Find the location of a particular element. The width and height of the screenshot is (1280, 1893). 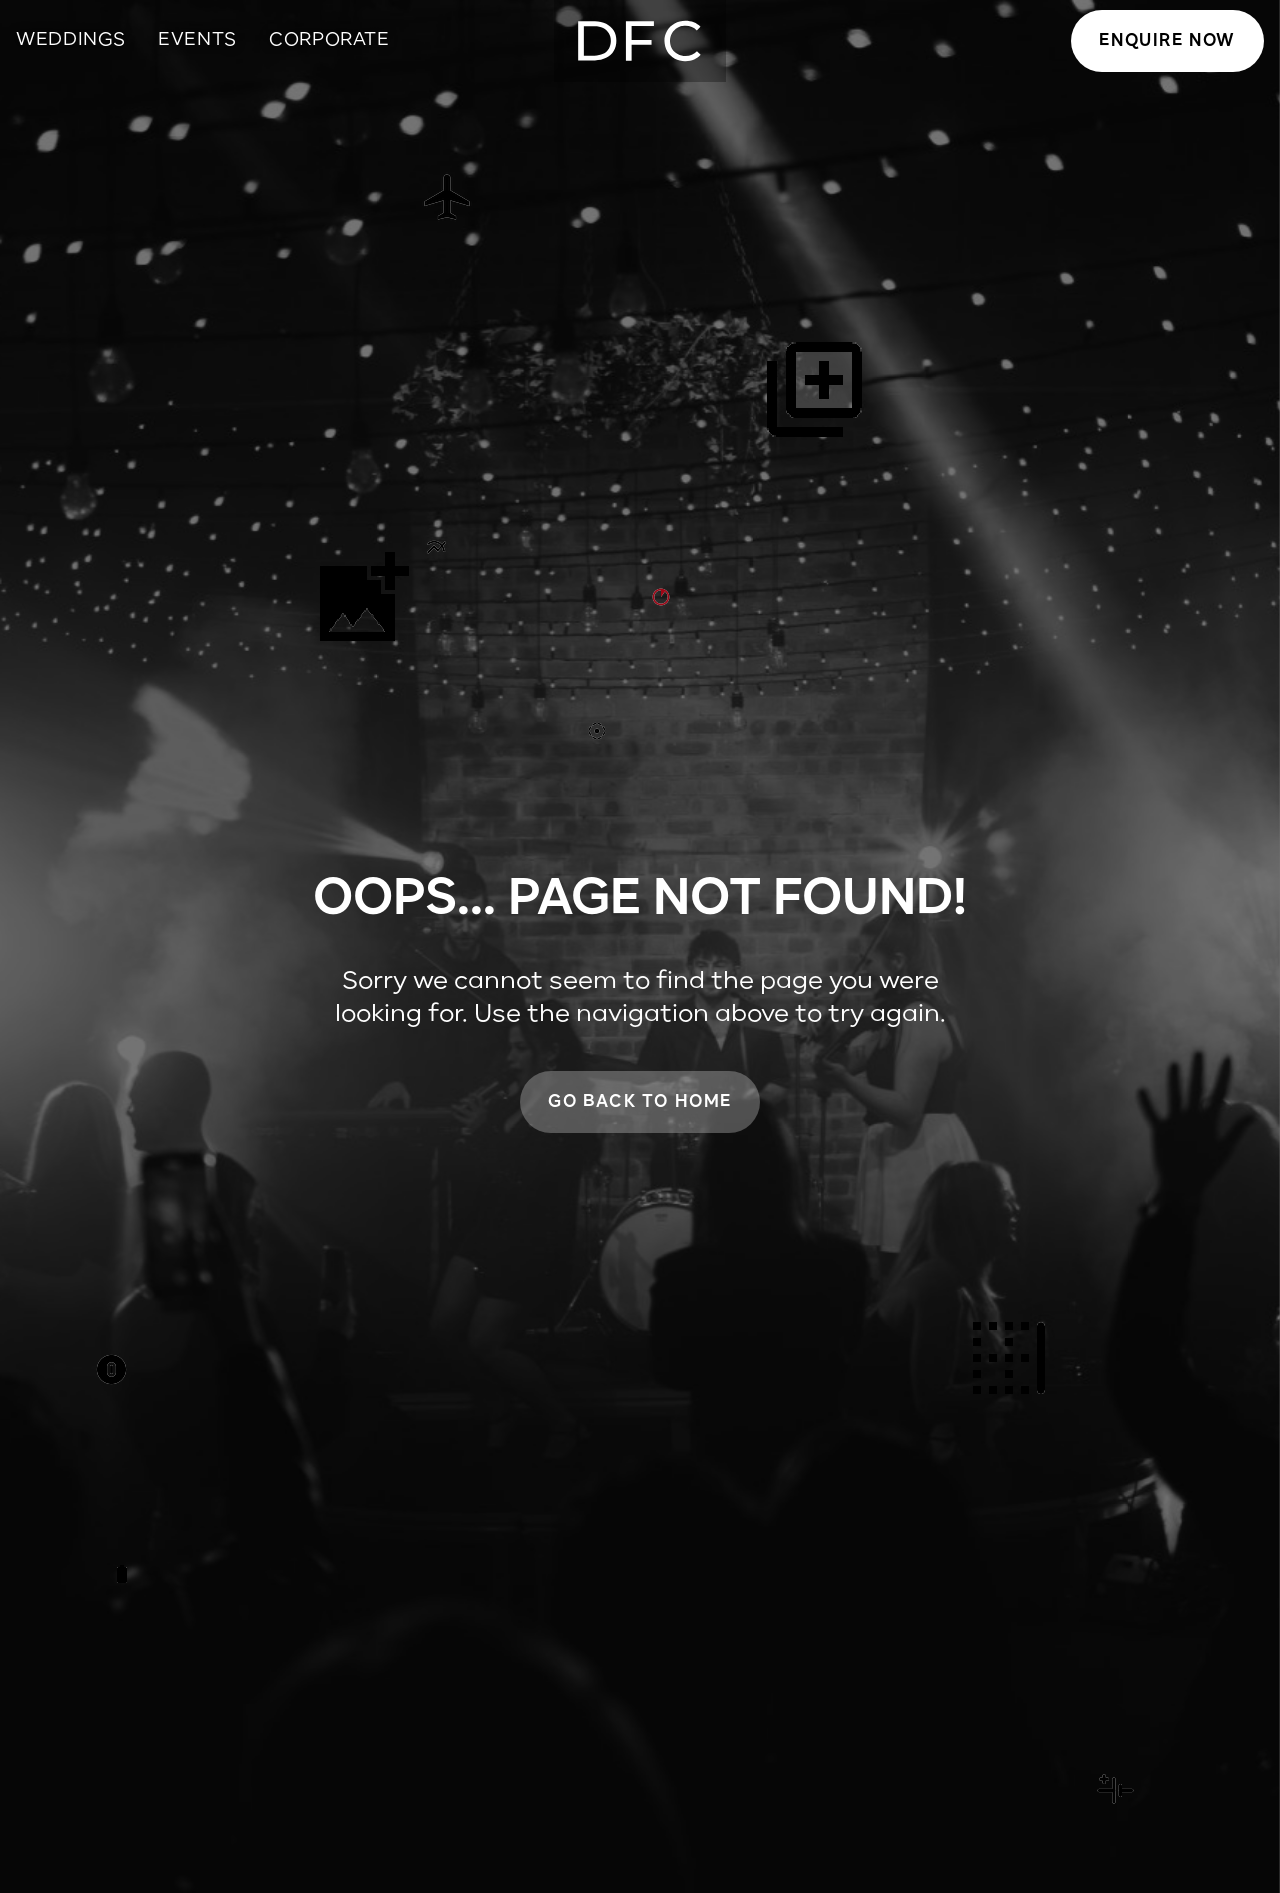

view current battery level is located at coordinates (122, 1574).